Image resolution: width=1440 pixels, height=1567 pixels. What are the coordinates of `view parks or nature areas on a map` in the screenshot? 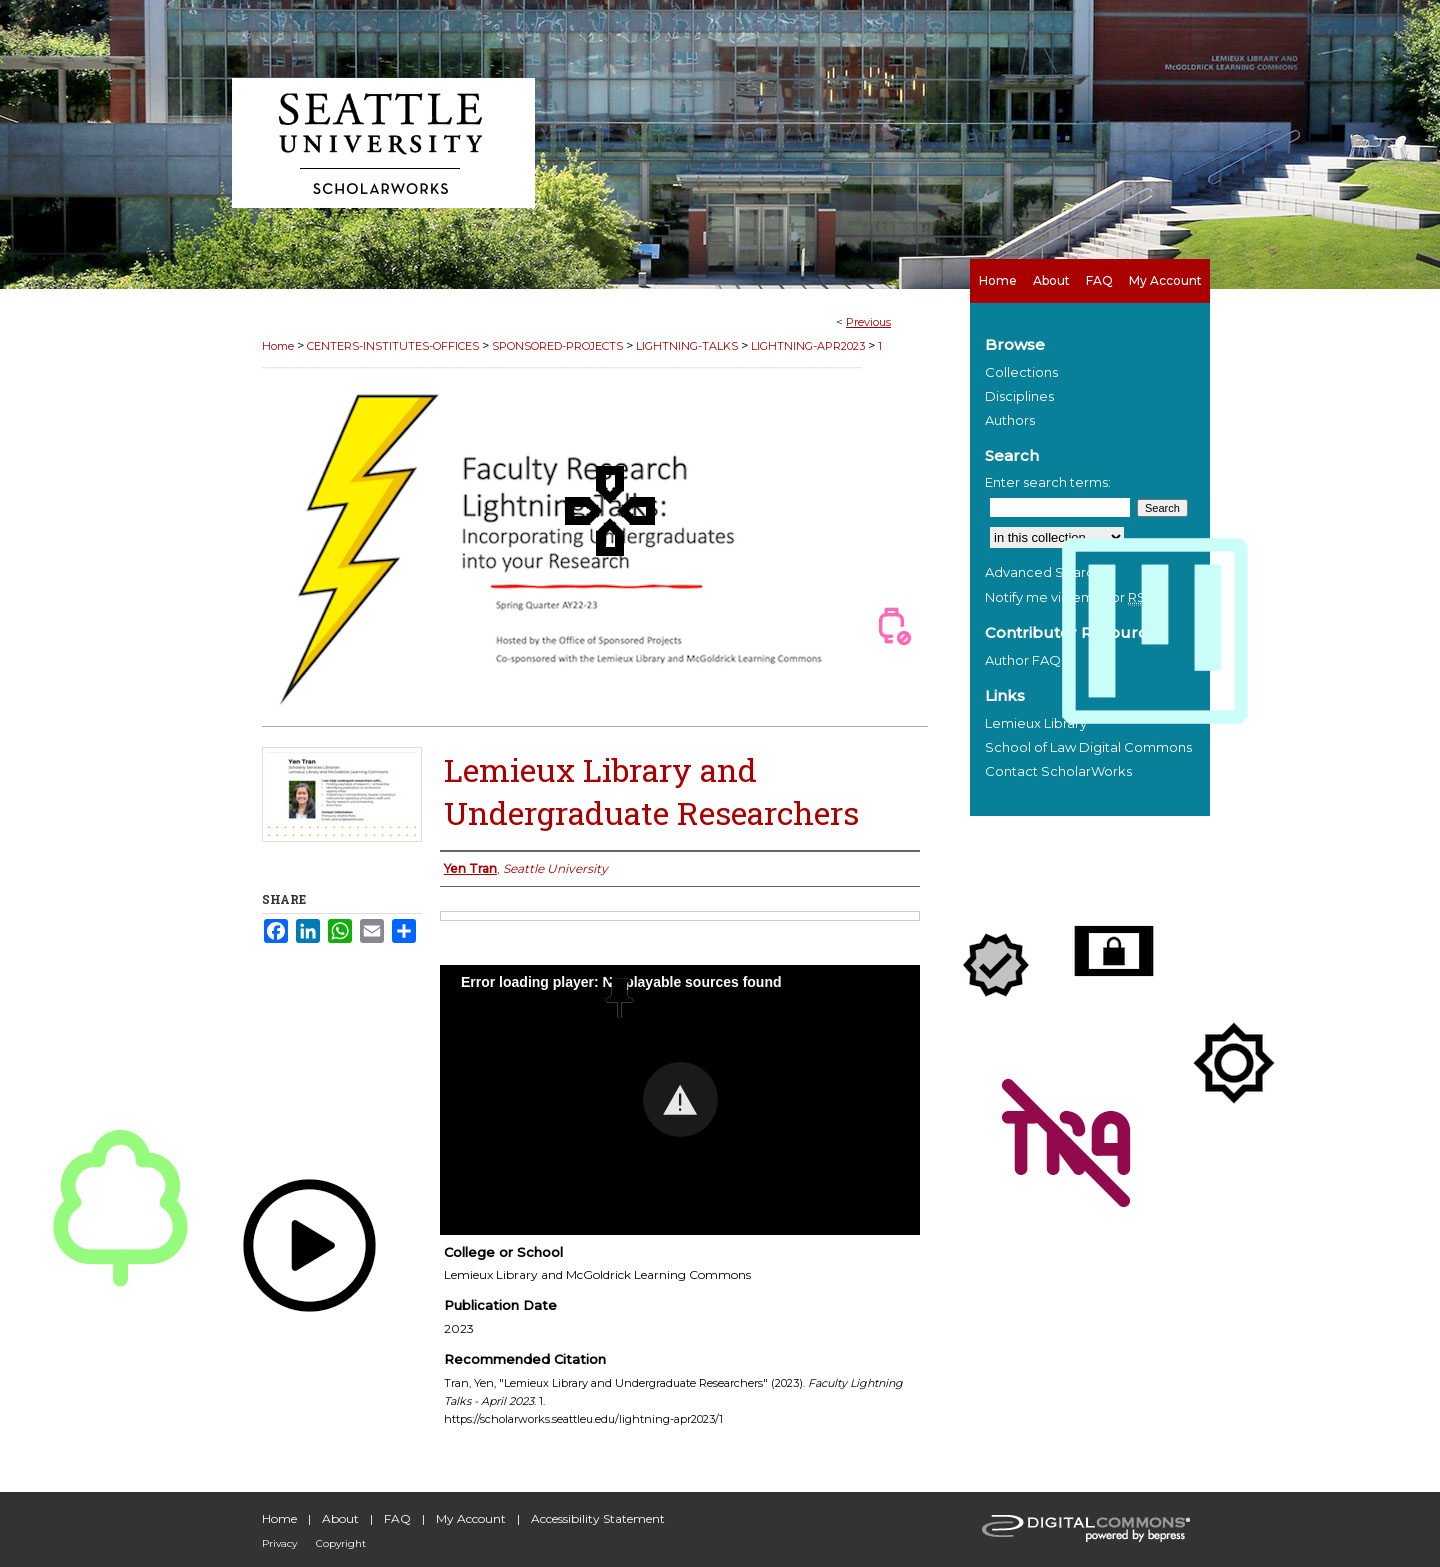 It's located at (120, 1204).